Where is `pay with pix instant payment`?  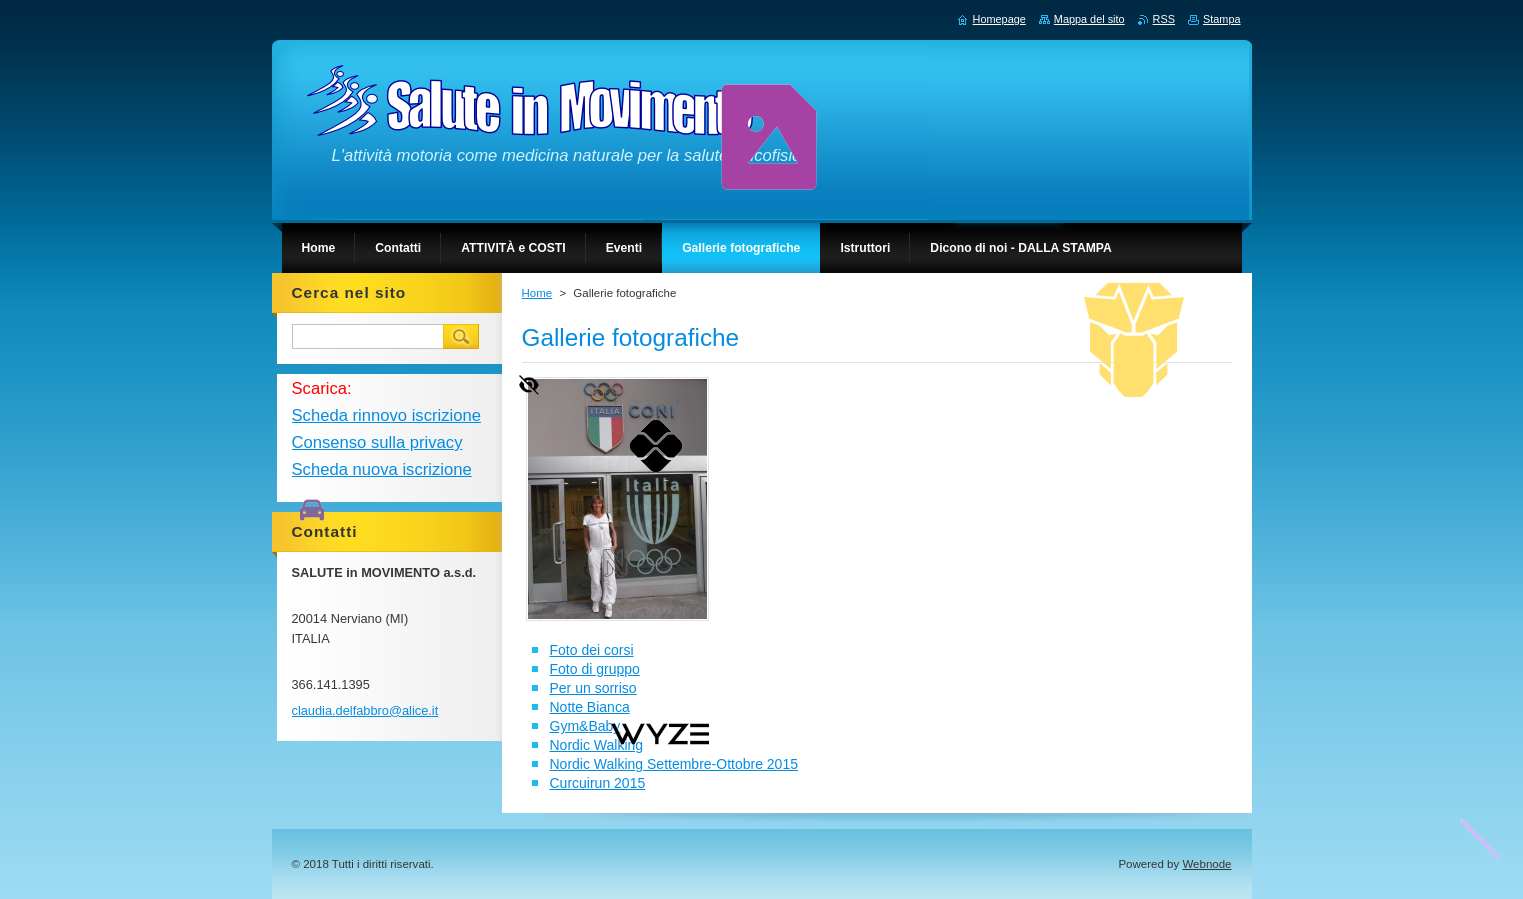
pay with pix instant payment is located at coordinates (656, 446).